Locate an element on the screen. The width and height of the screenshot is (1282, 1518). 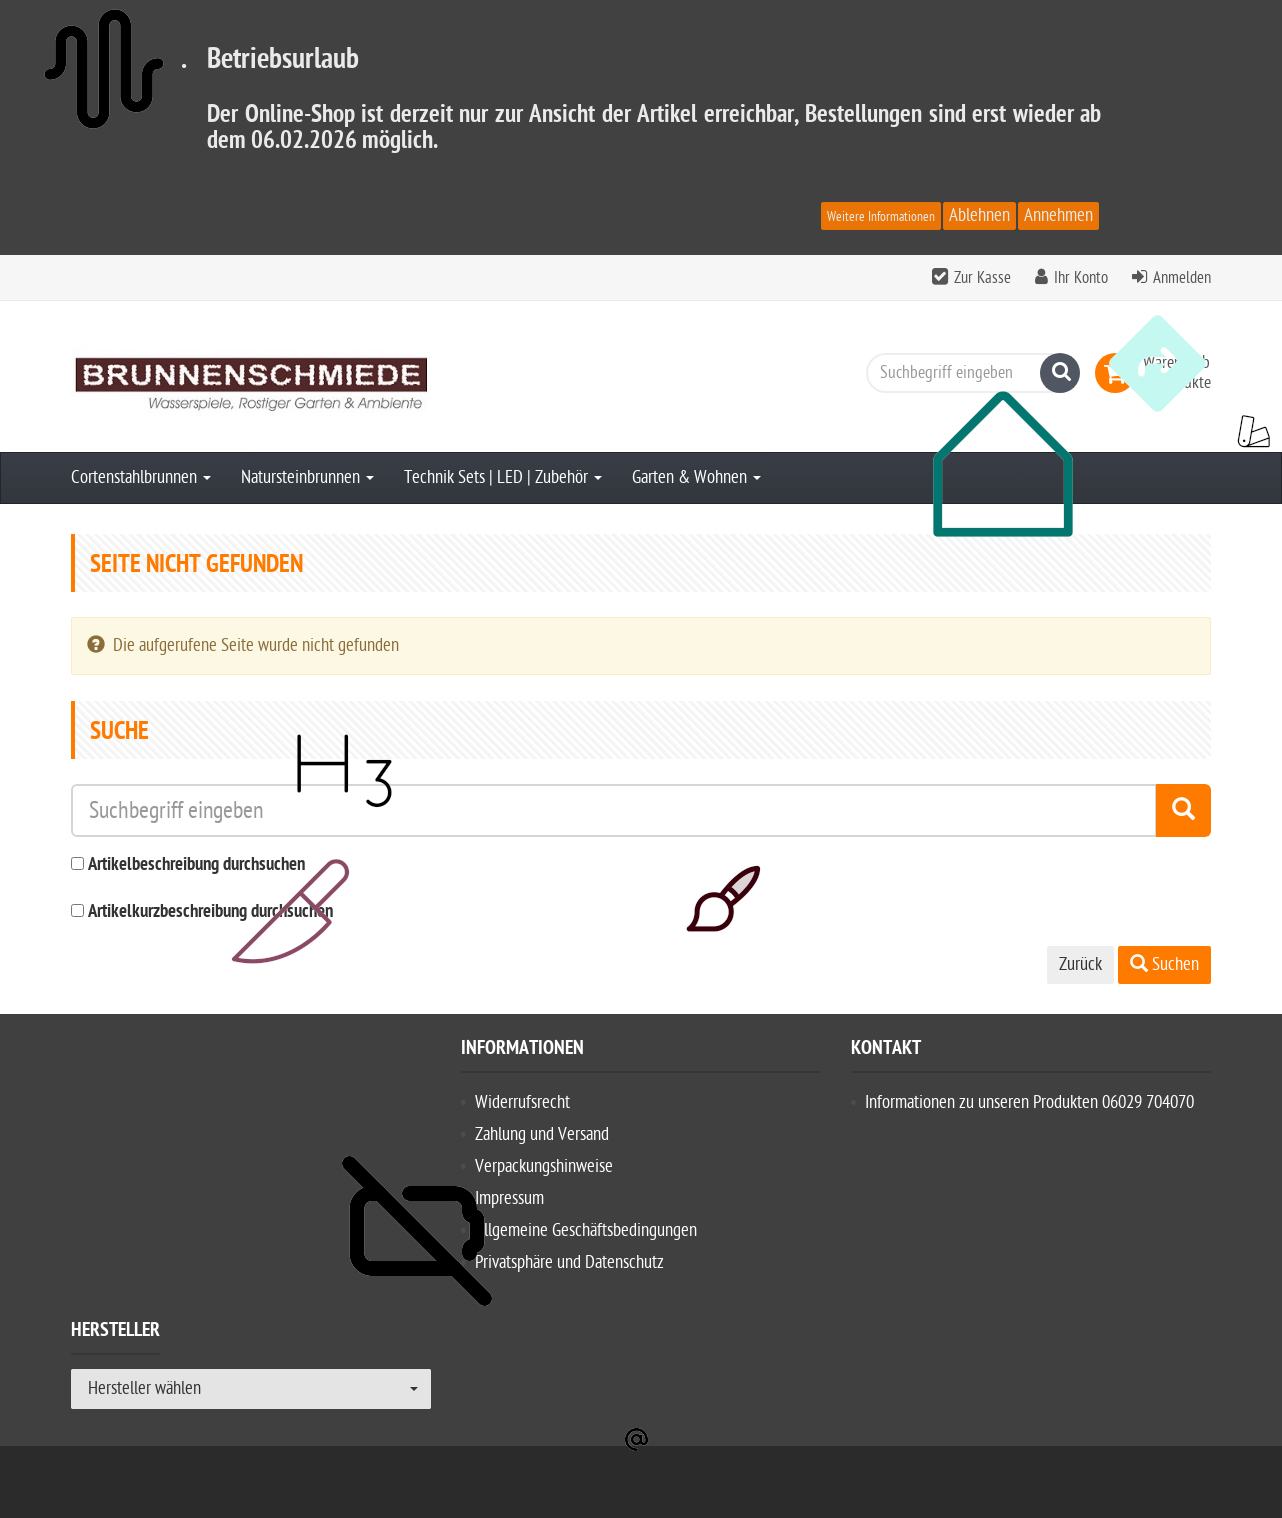
battery unavailable or disconnected is located at coordinates (417, 1231).